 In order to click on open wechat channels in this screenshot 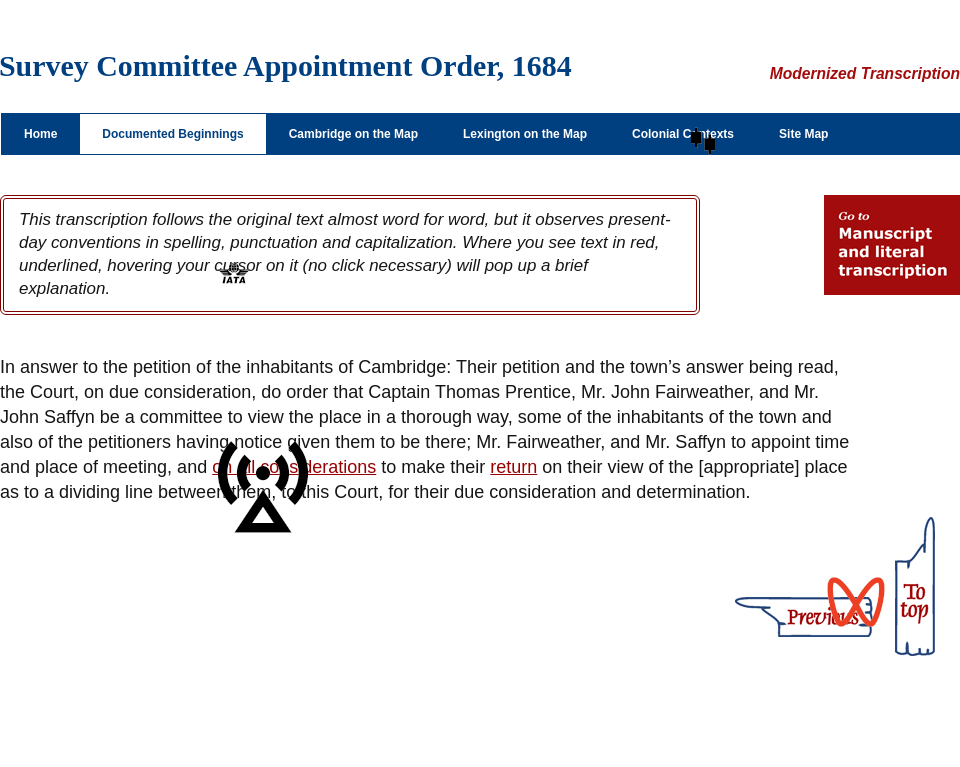, I will do `click(856, 602)`.